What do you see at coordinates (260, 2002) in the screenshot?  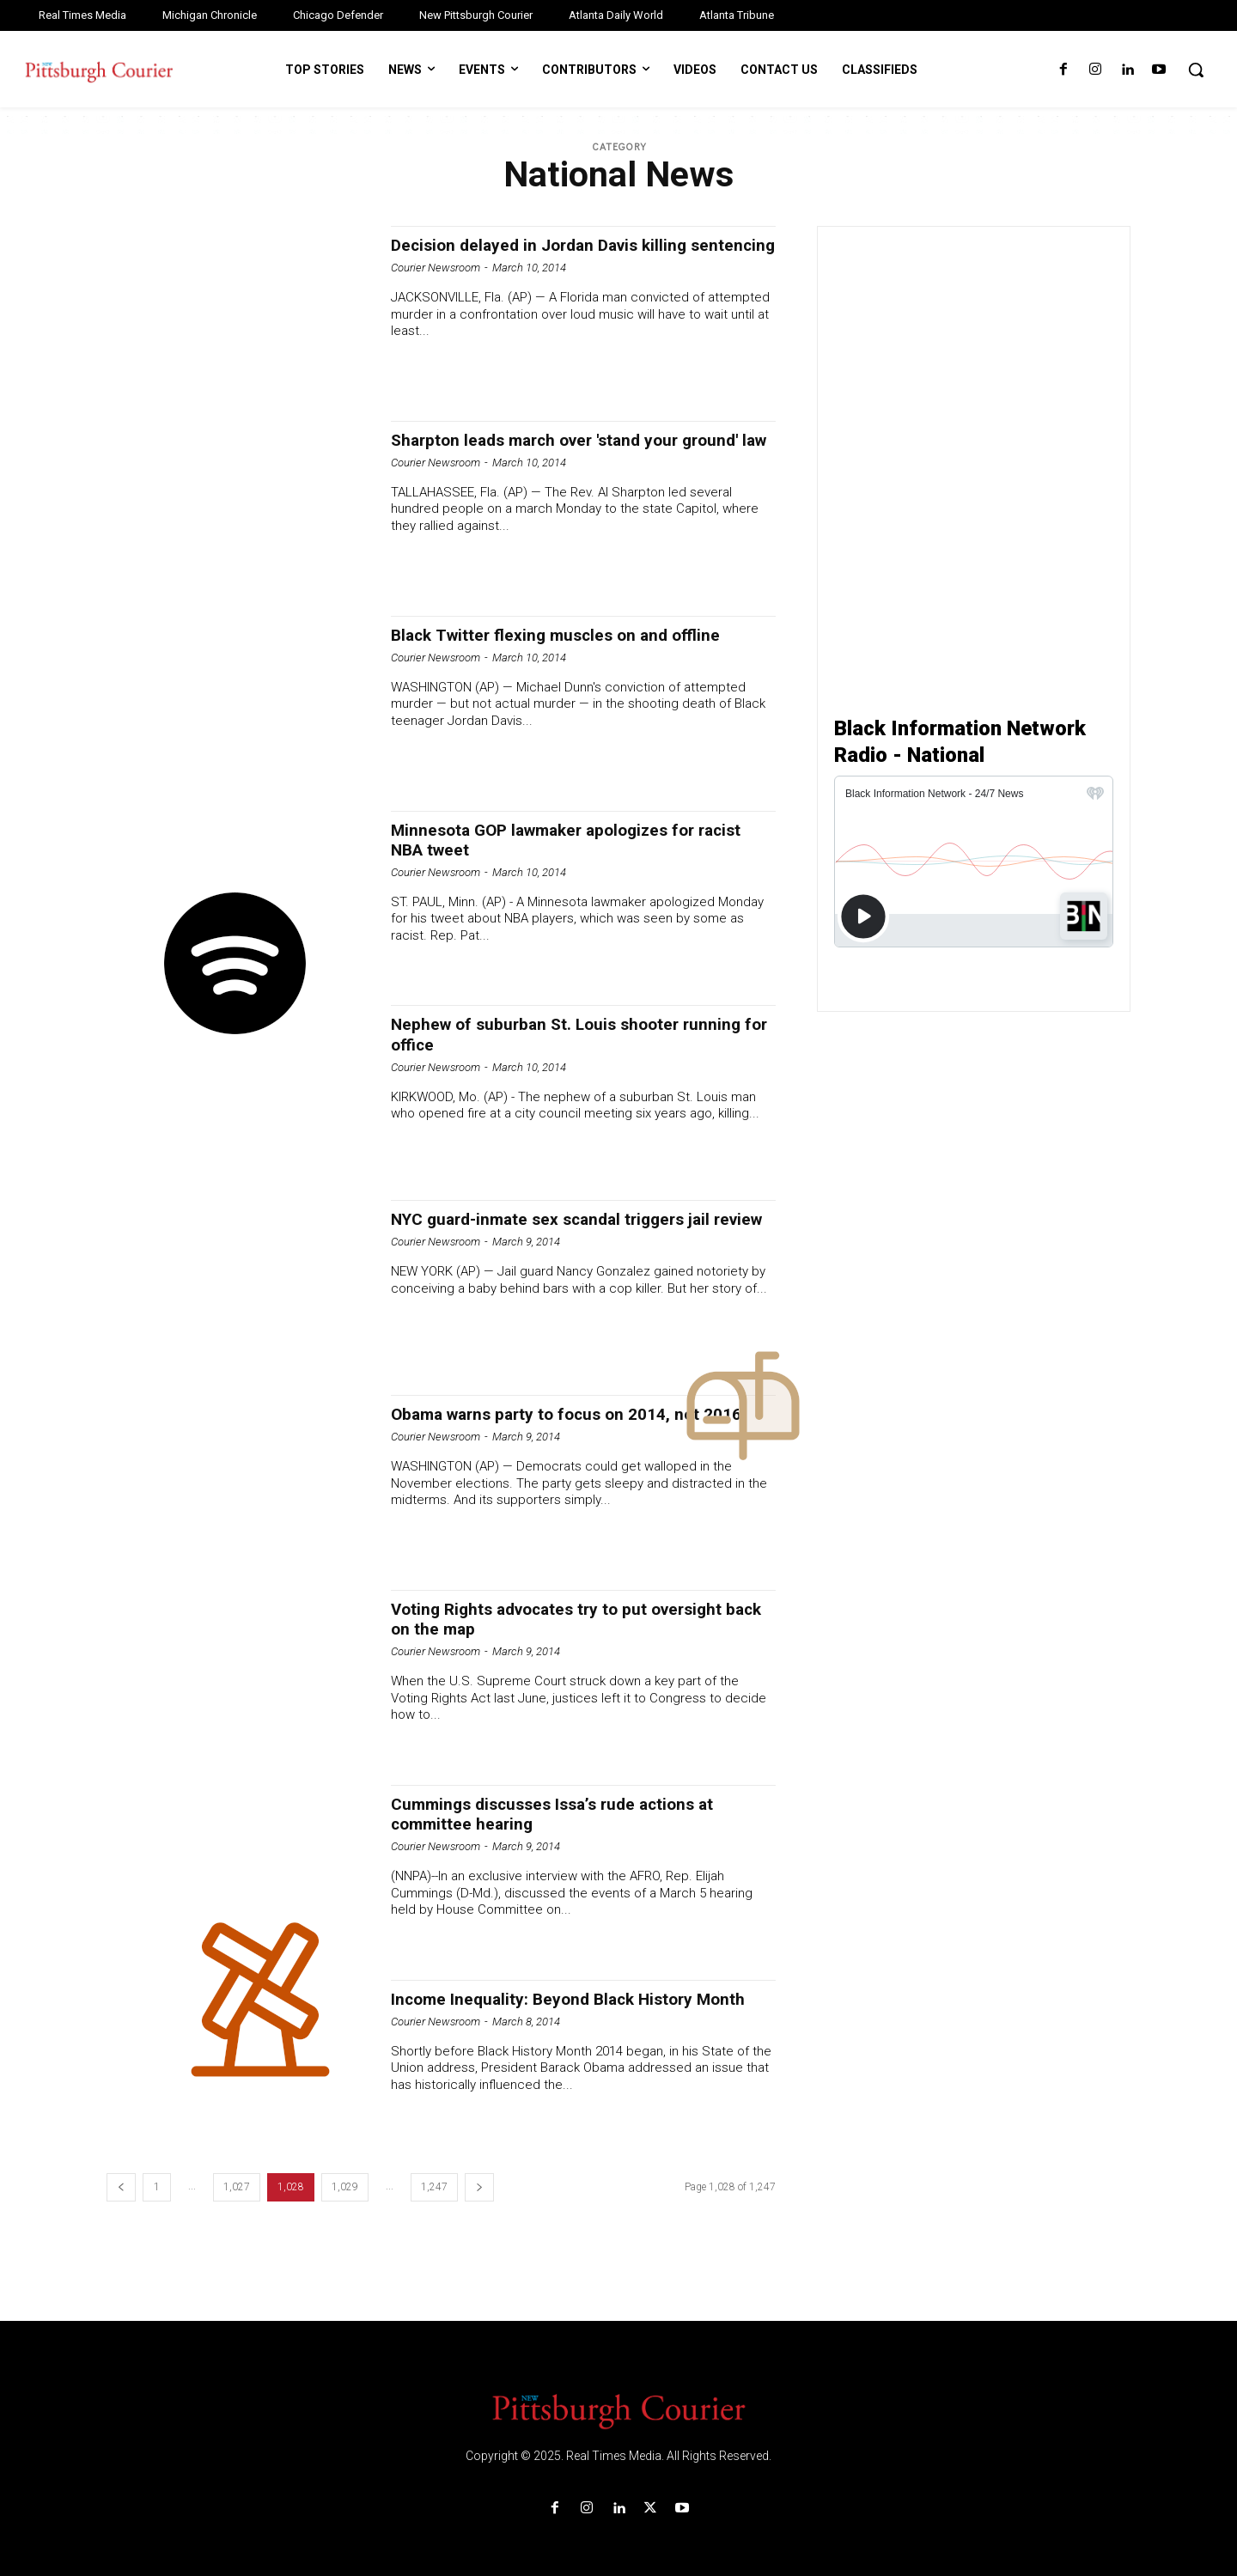 I see `indicates wind or renewable energy settings` at bounding box center [260, 2002].